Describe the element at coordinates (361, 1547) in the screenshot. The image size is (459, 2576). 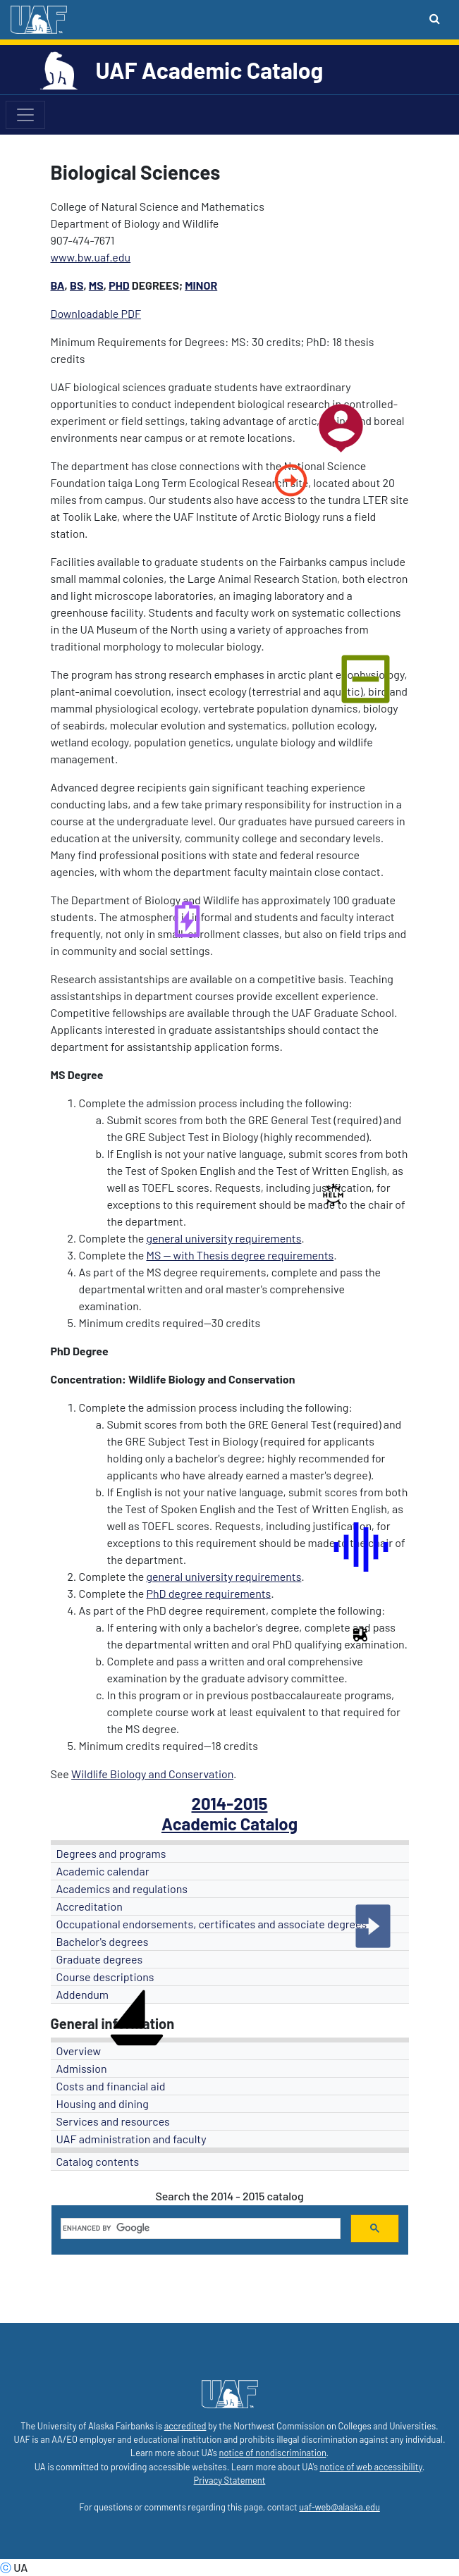
I see `voice recognition or audio waveform indicator` at that location.